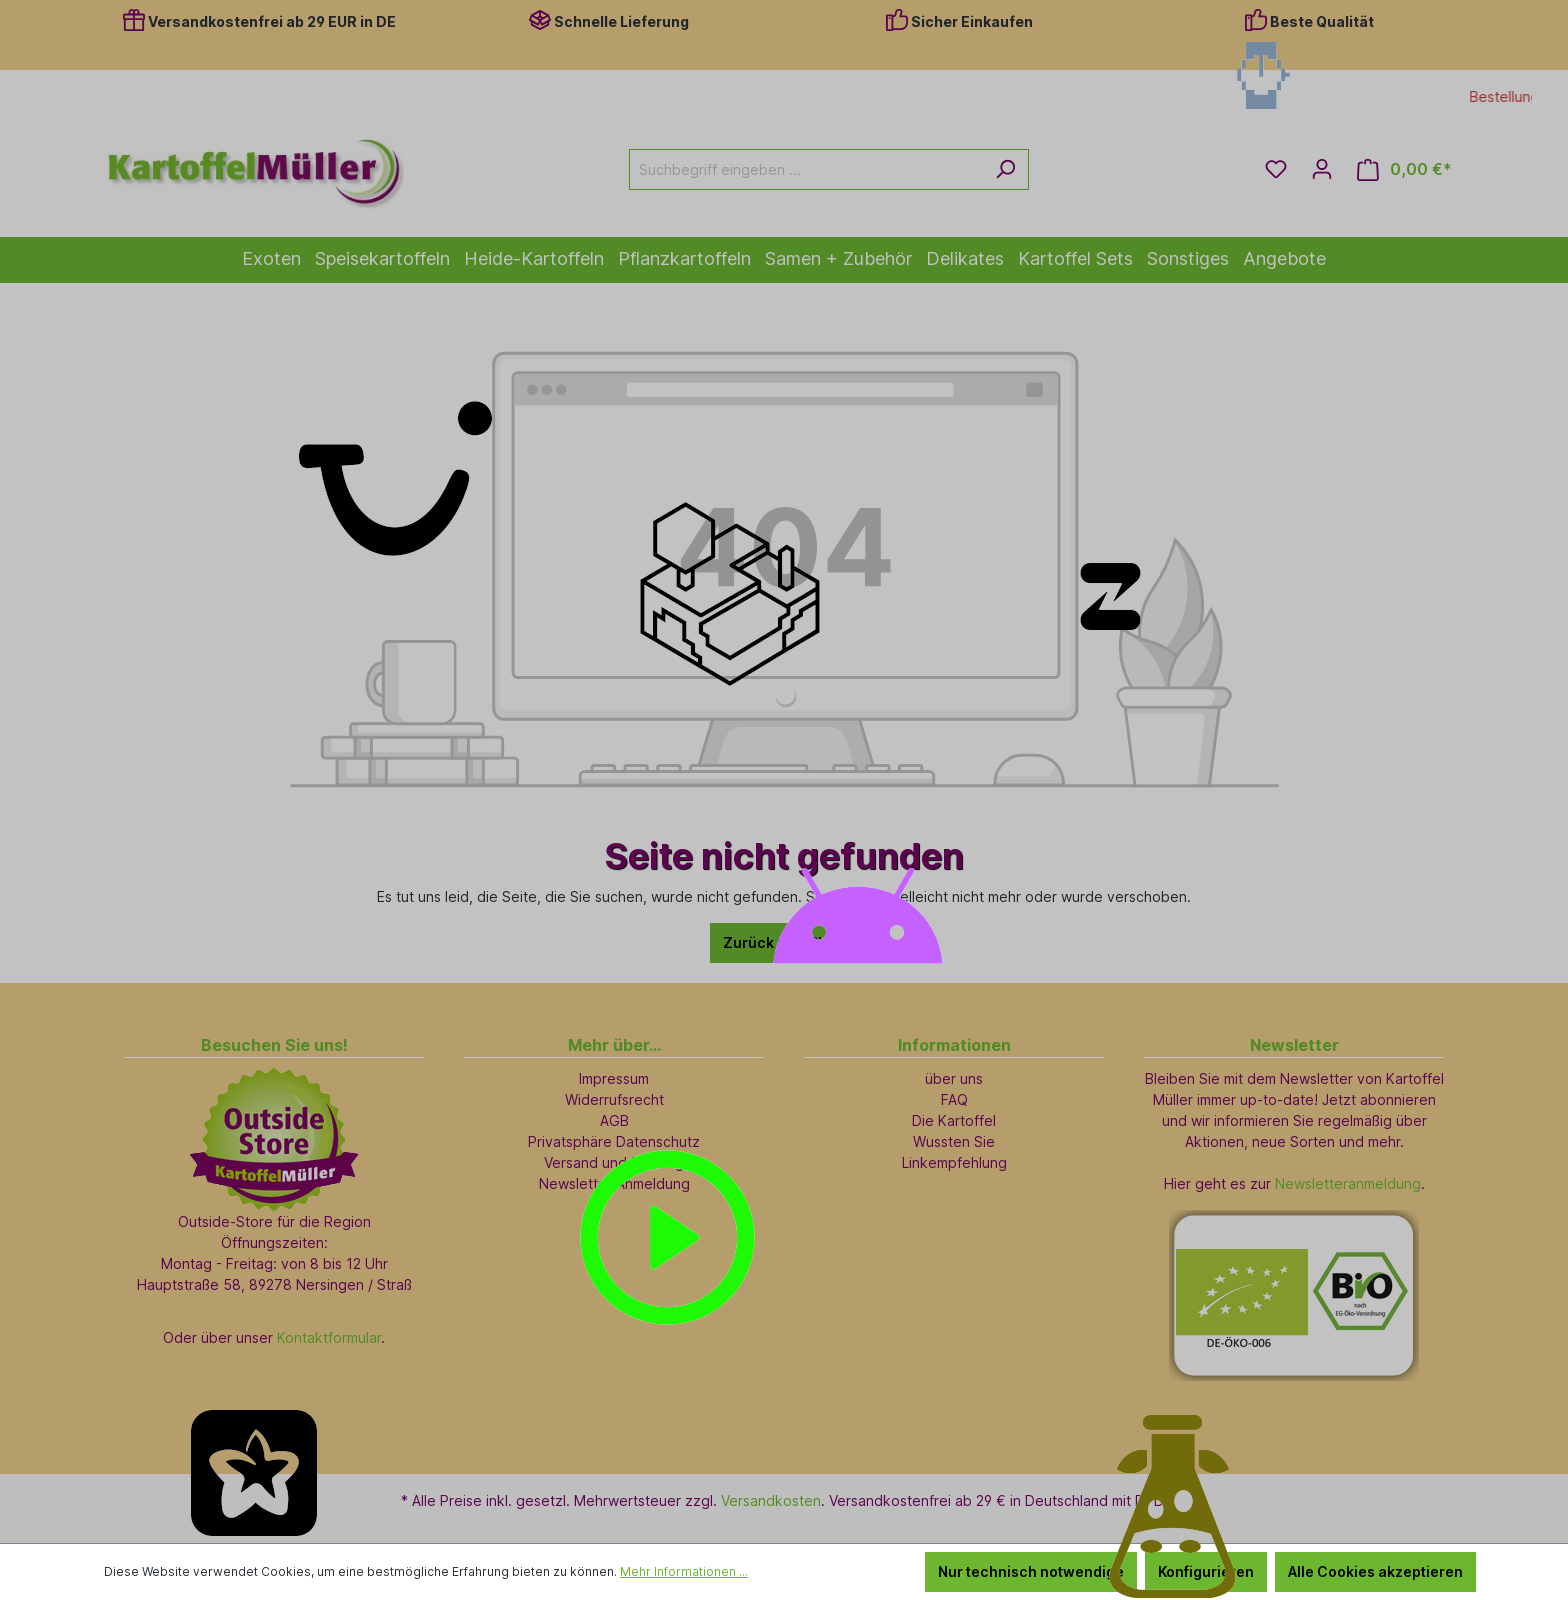  What do you see at coordinates (1263, 75) in the screenshot?
I see `visit Hackernoon website or blog` at bounding box center [1263, 75].